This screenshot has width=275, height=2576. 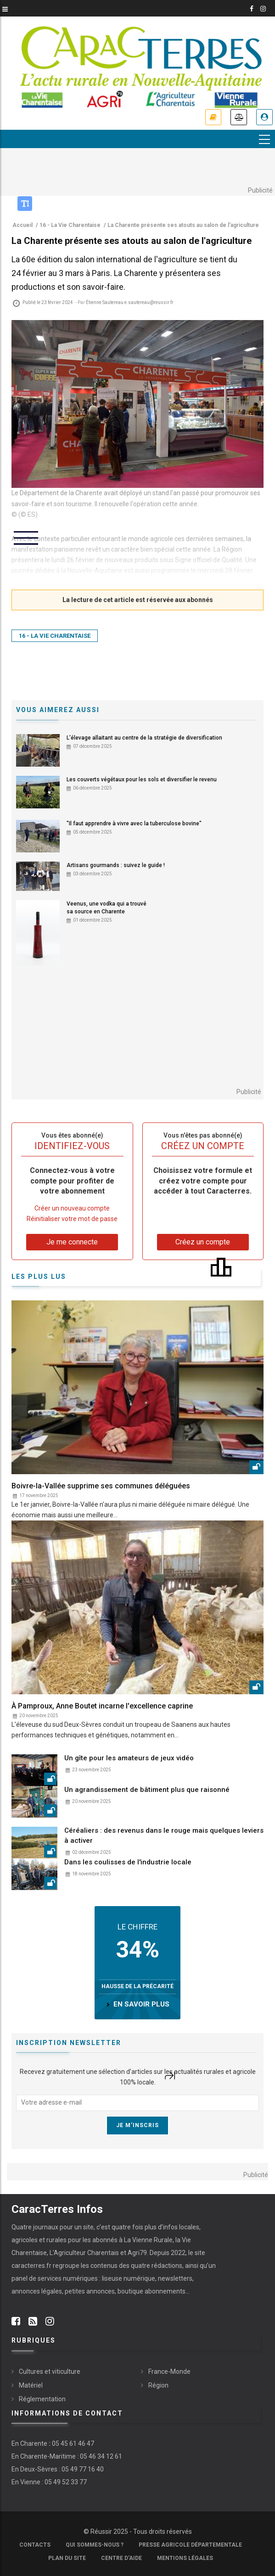 What do you see at coordinates (26, 537) in the screenshot?
I see `open navigation menu` at bounding box center [26, 537].